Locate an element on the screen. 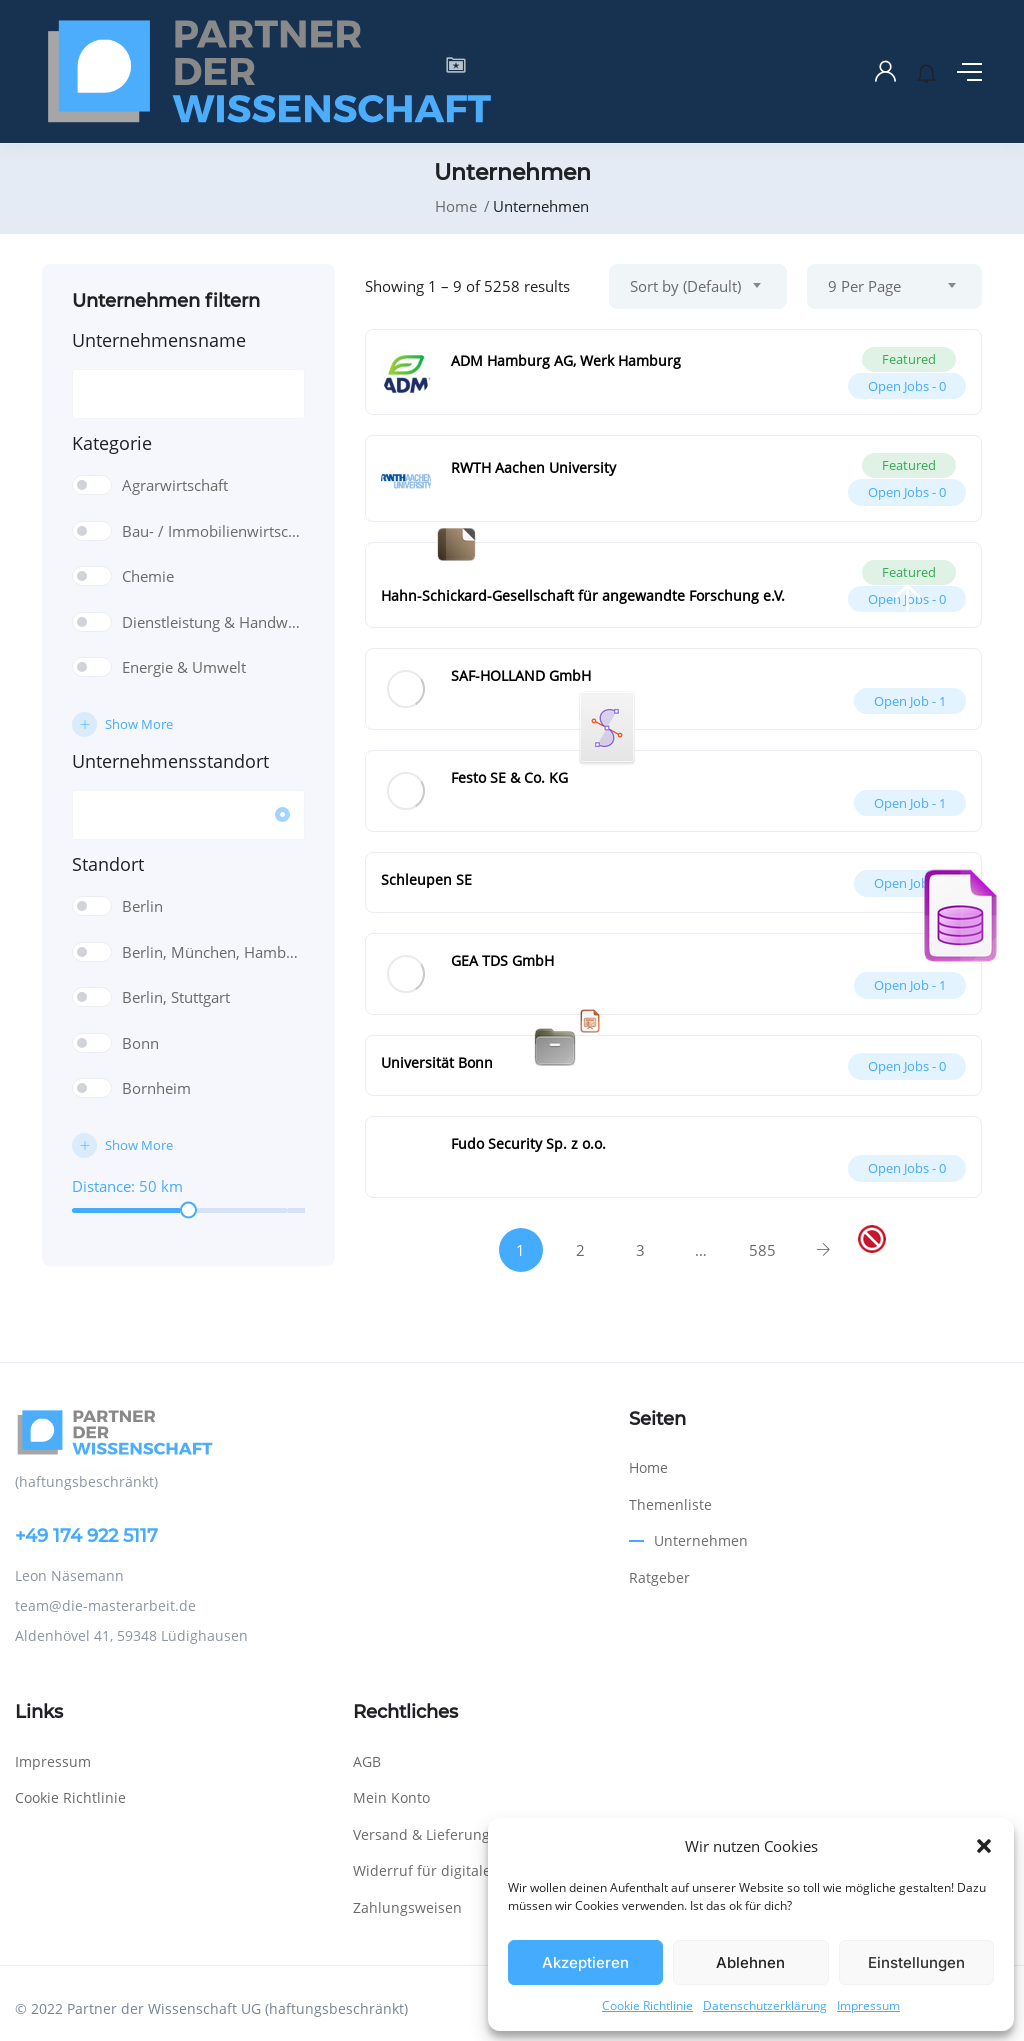 Image resolution: width=1024 pixels, height=2041 pixels. open the file manager application is located at coordinates (555, 1047).